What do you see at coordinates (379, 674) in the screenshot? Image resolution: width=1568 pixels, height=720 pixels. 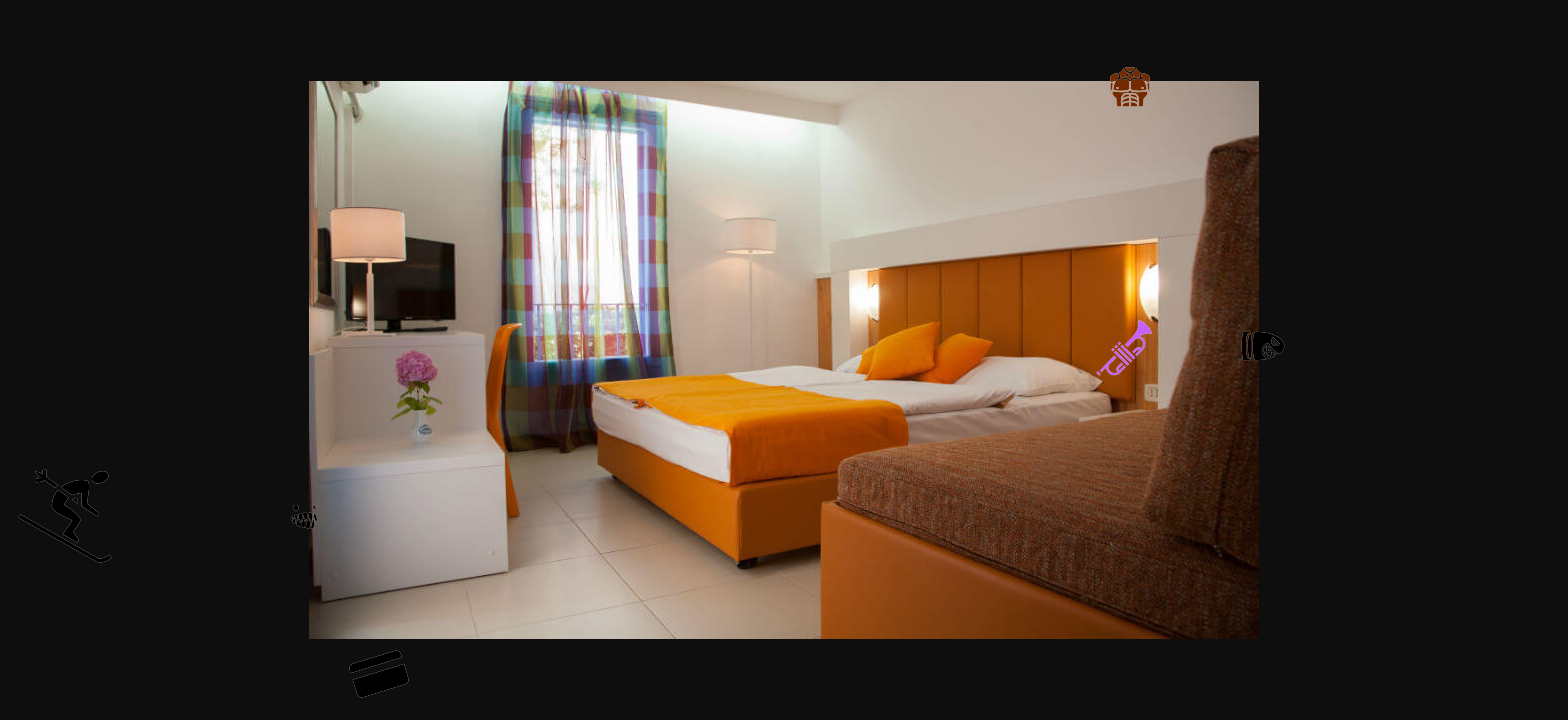 I see `swipe or tap your card to pay` at bounding box center [379, 674].